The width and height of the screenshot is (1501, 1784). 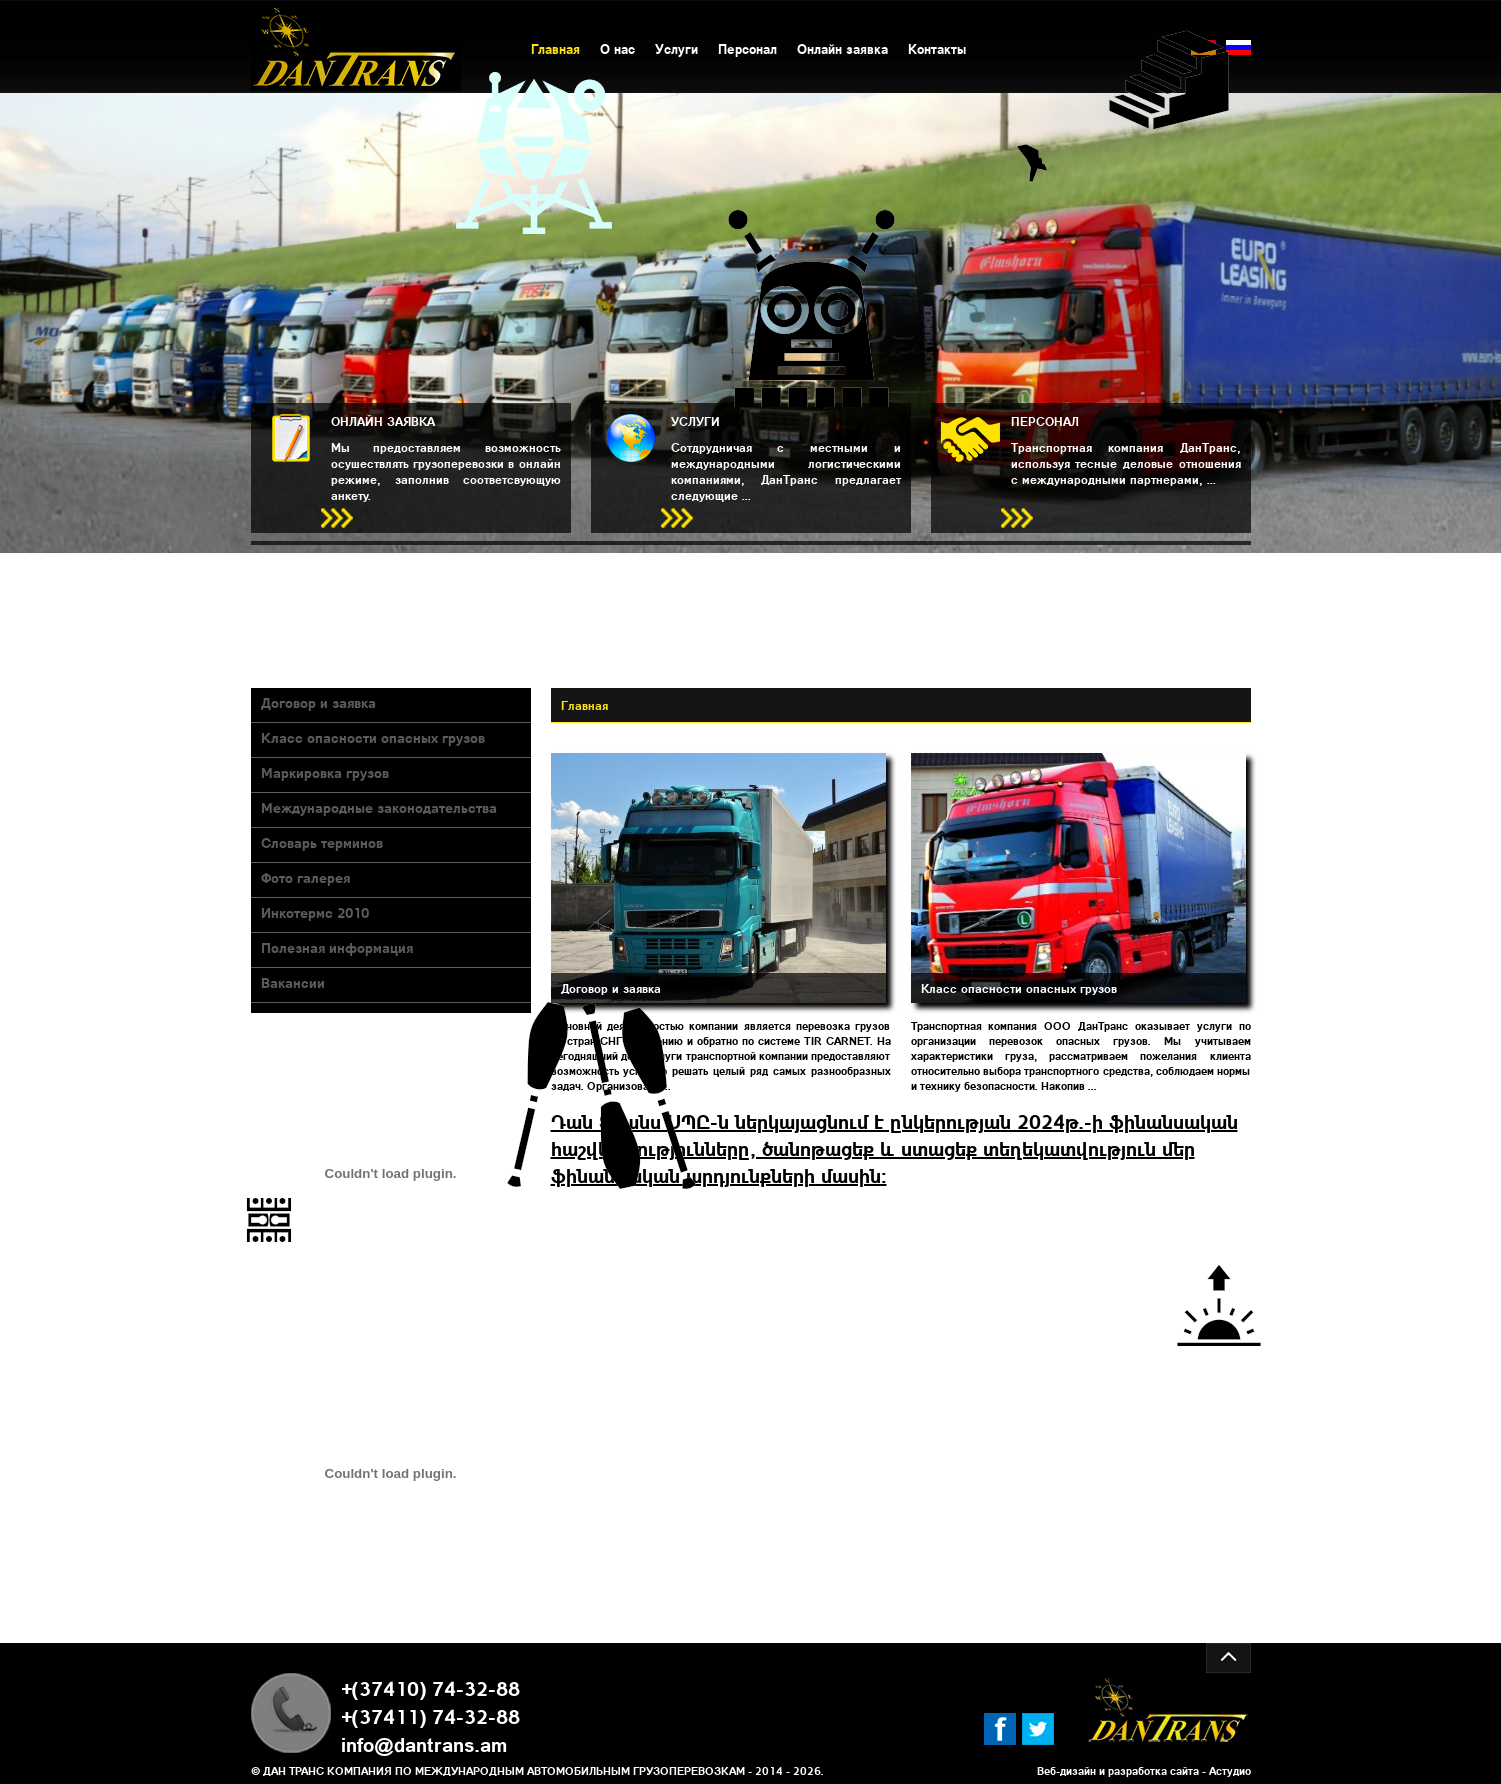 I want to click on select moldova as your country or region, so click(x=1032, y=163).